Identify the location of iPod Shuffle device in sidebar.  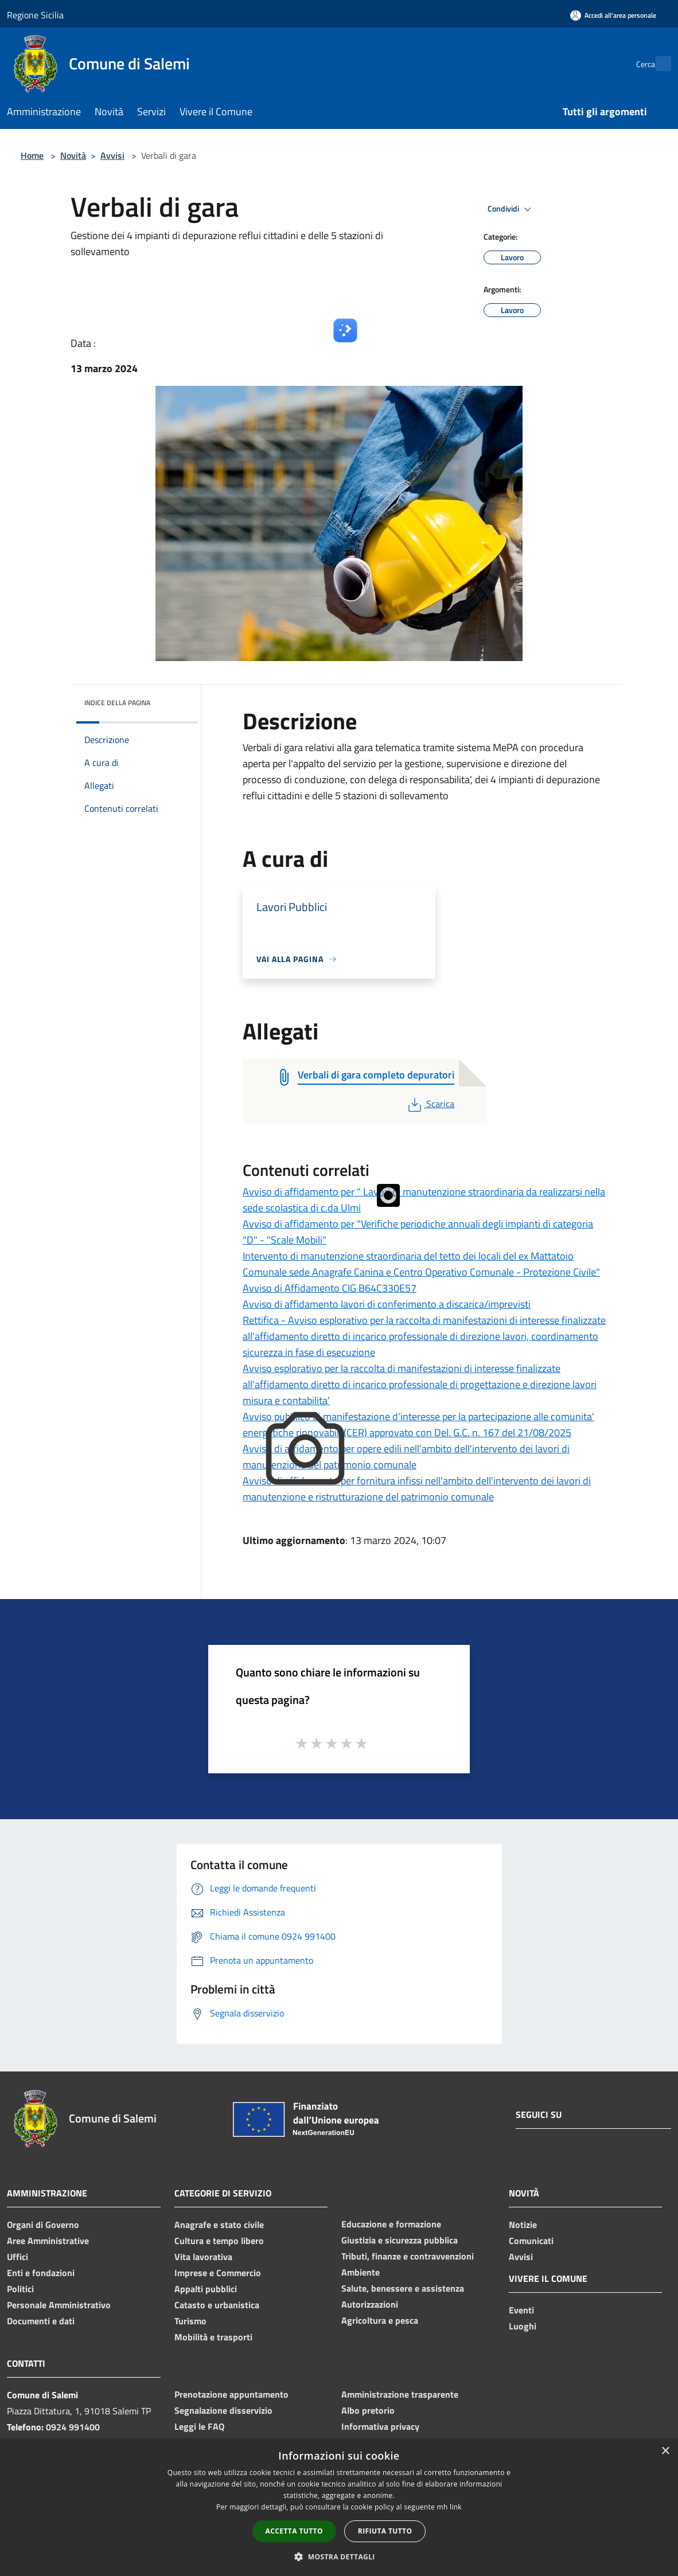
(388, 1195).